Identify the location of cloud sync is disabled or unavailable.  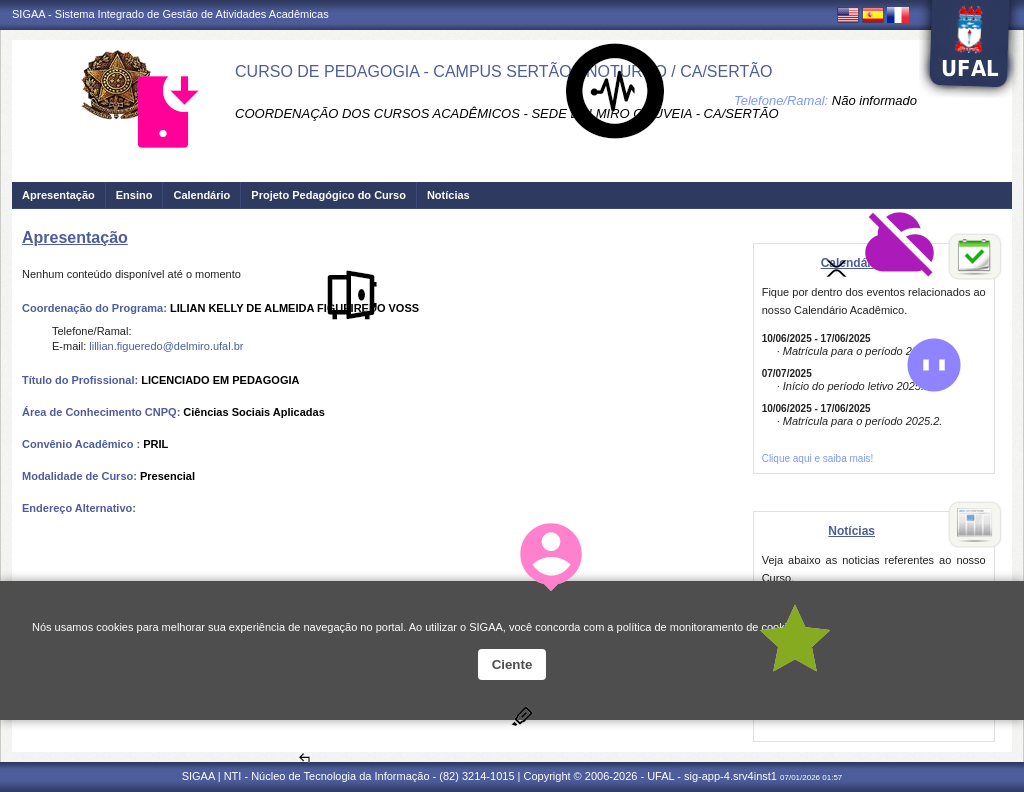
(899, 243).